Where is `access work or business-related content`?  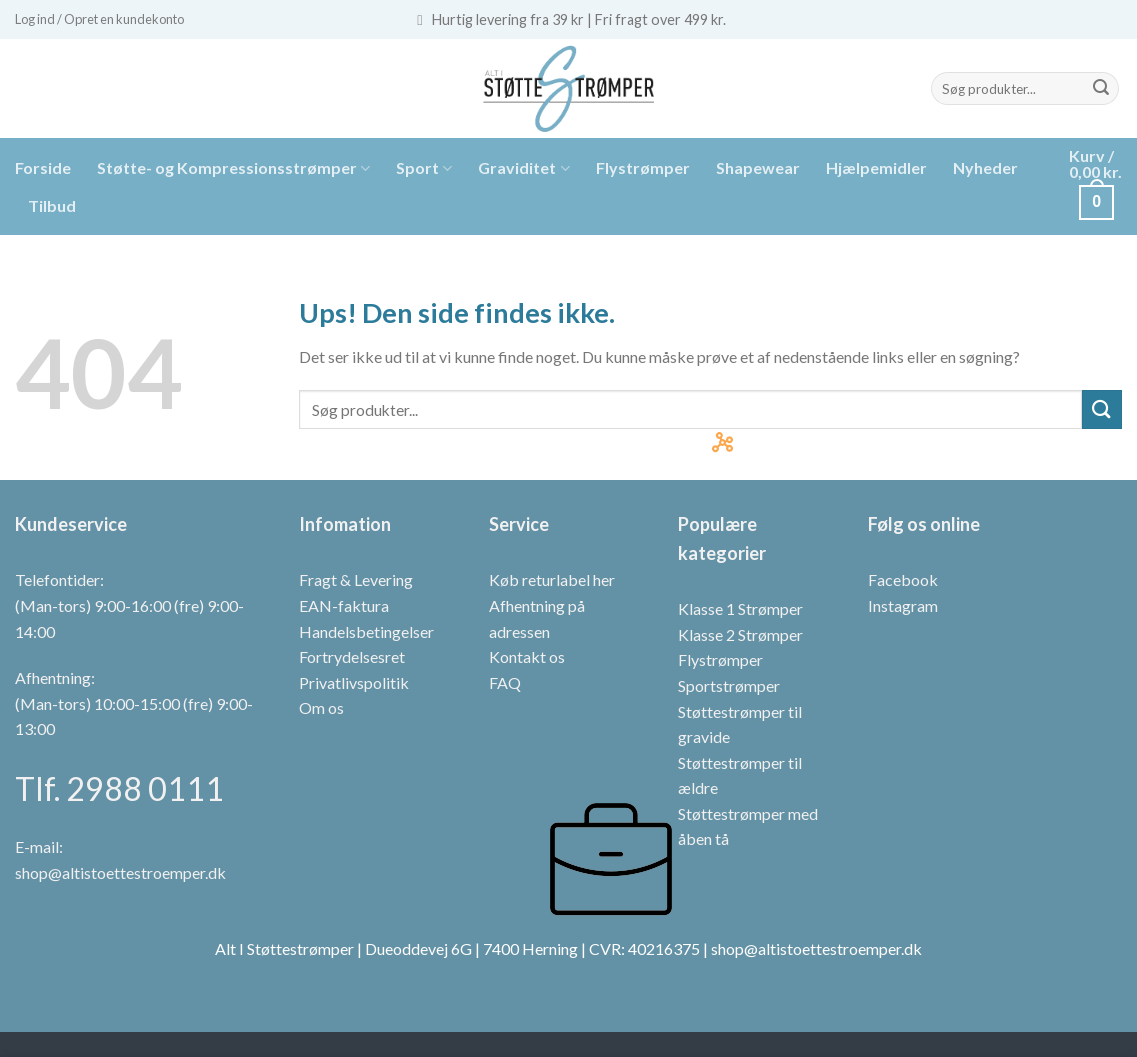
access work or business-related content is located at coordinates (611, 864).